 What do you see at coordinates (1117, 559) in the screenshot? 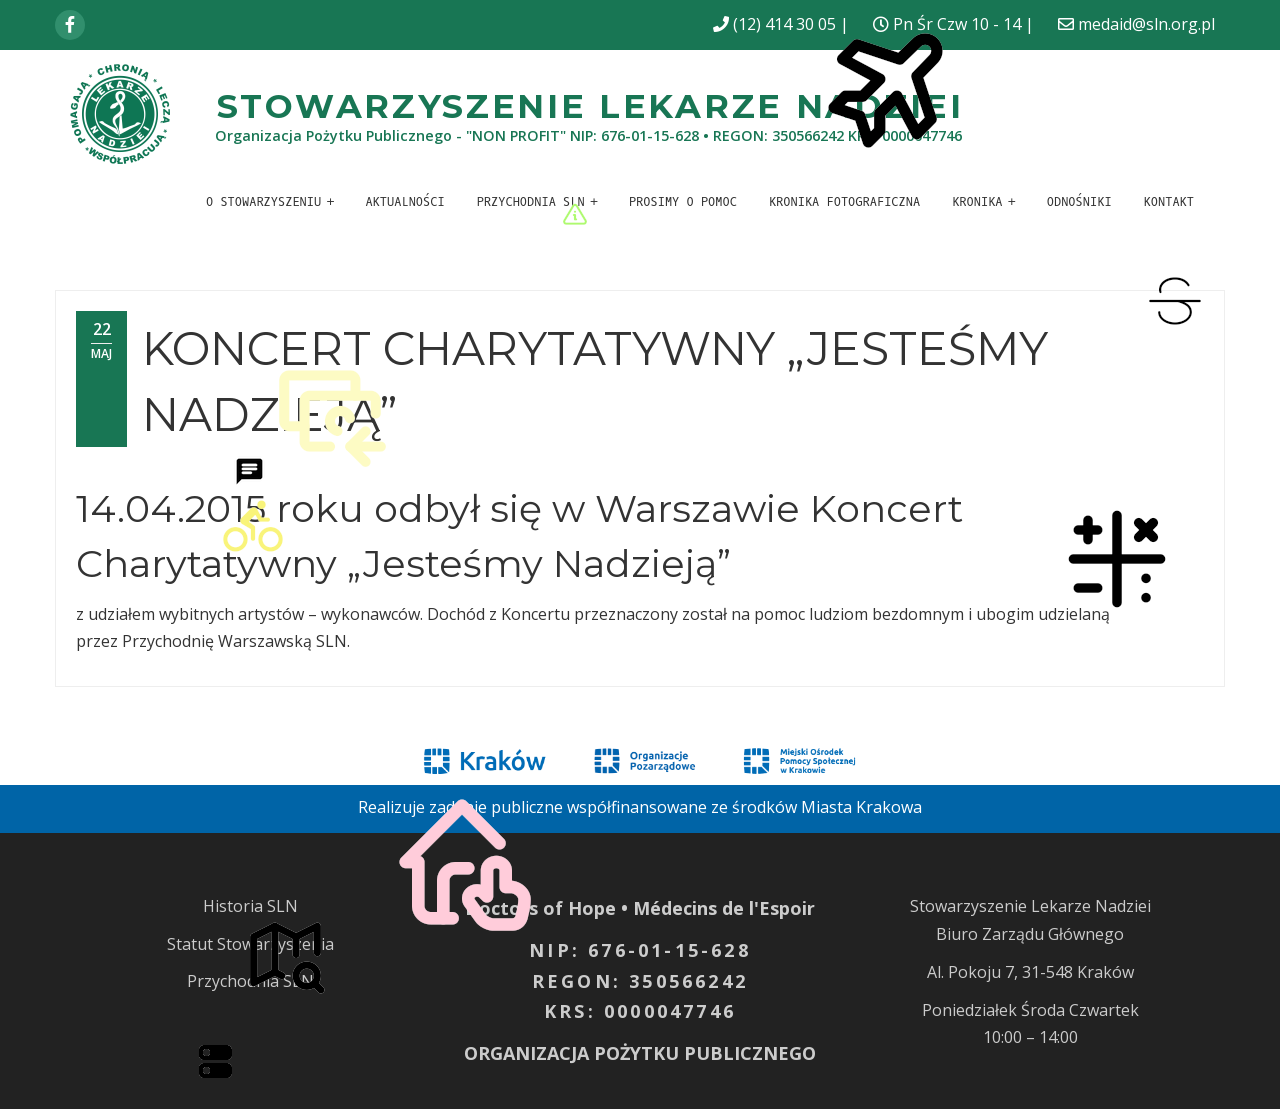
I see `open calculator or math tools` at bounding box center [1117, 559].